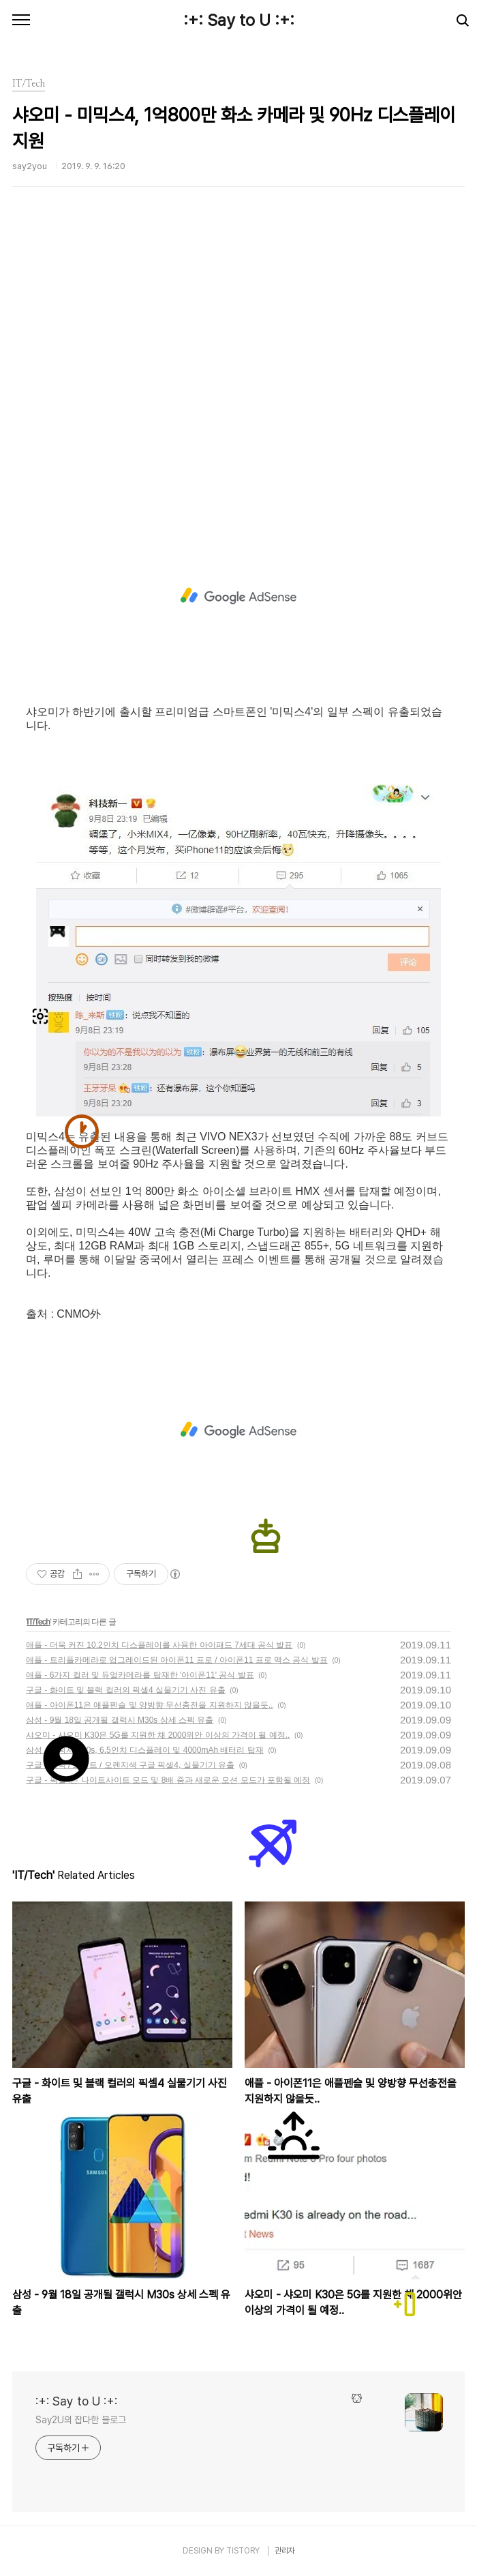  I want to click on activate camera or photo sensor, so click(40, 1016).